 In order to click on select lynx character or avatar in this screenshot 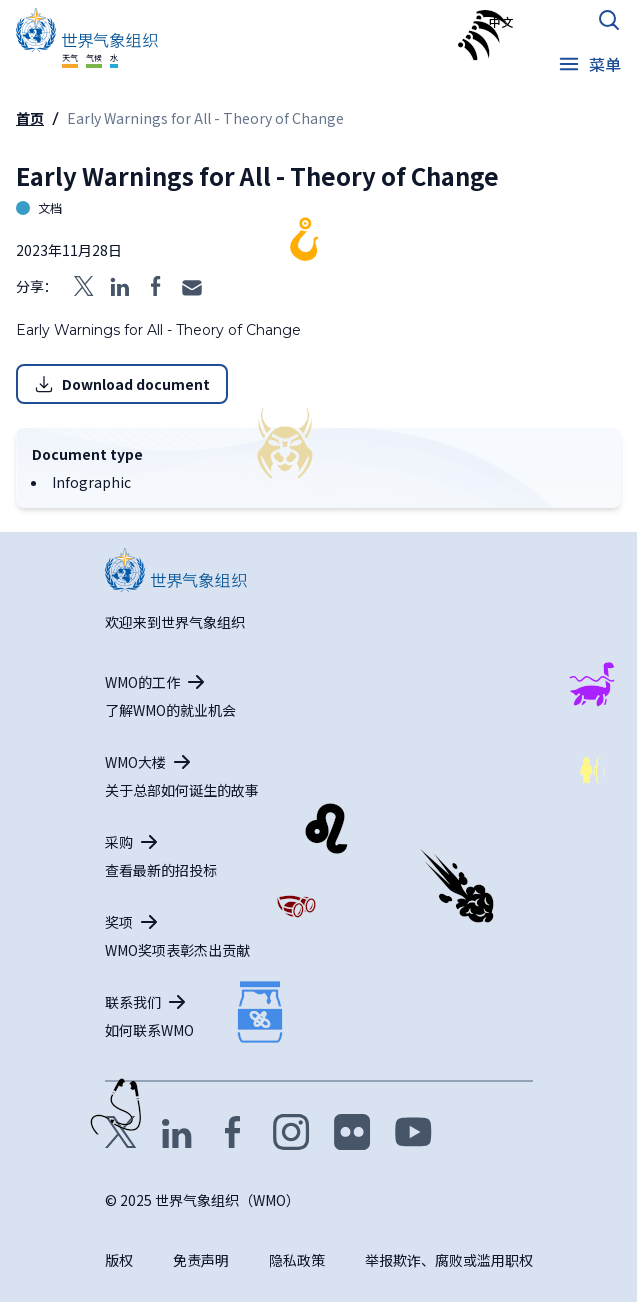, I will do `click(285, 443)`.